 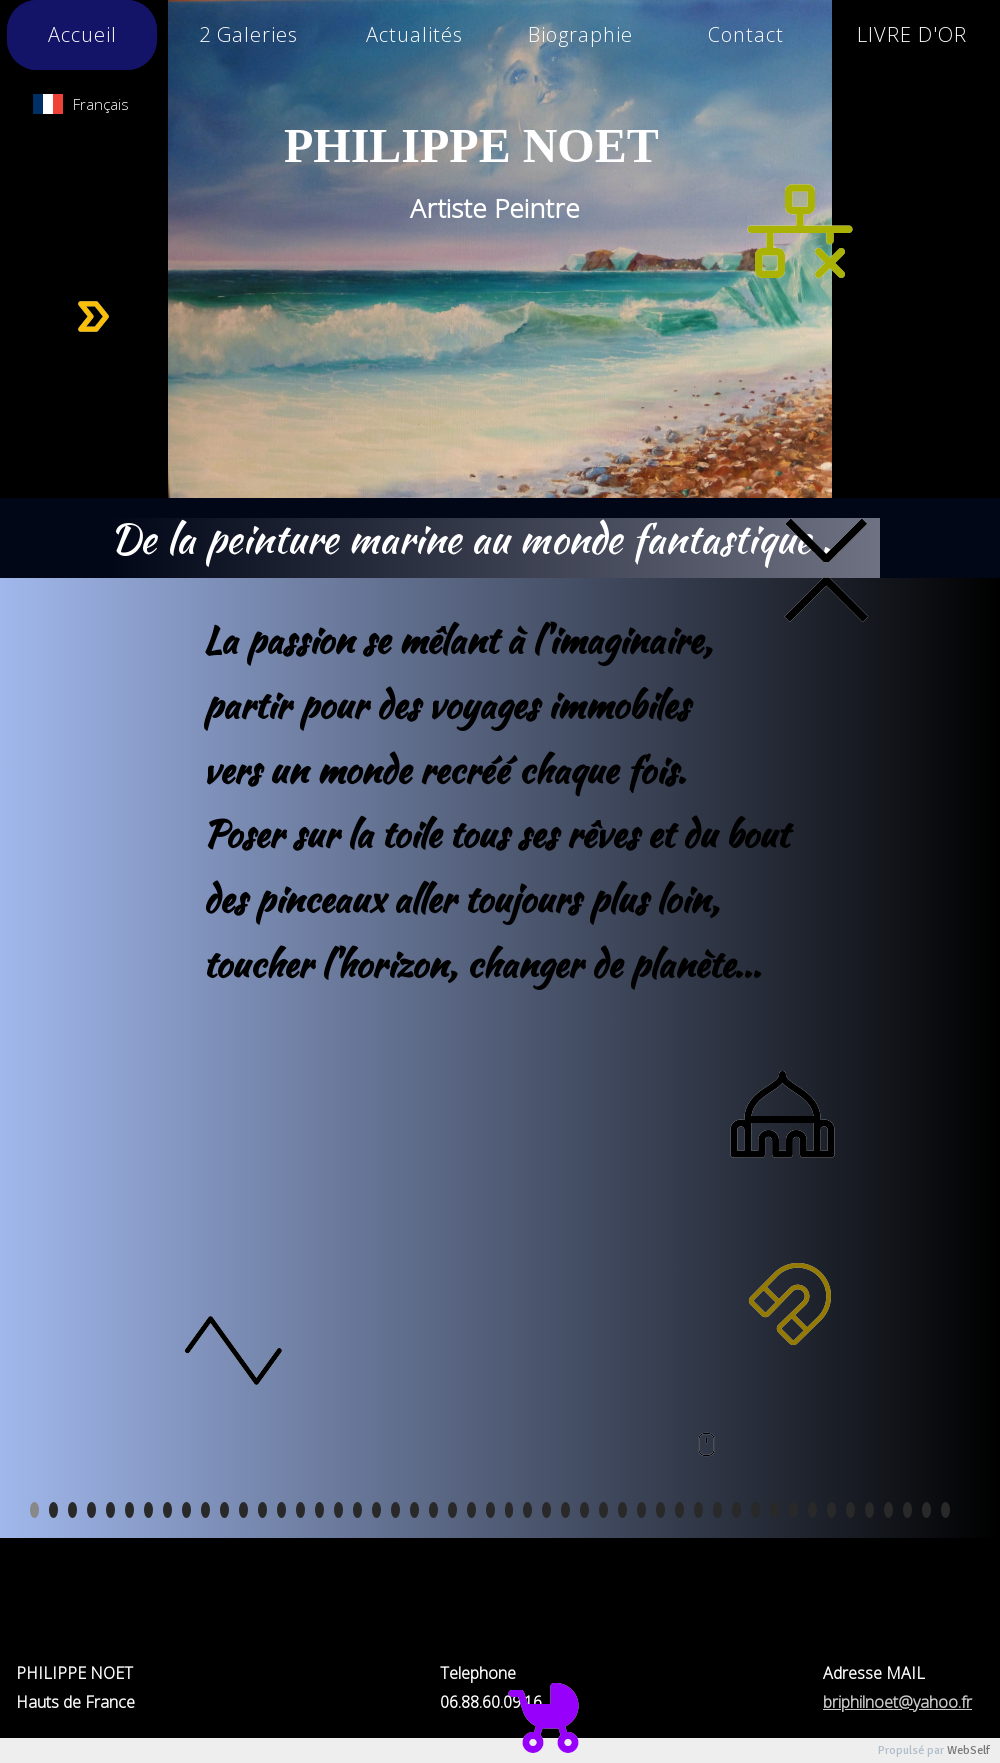 What do you see at coordinates (233, 1350) in the screenshot?
I see `toggle triangle waveform in audio synthesizer` at bounding box center [233, 1350].